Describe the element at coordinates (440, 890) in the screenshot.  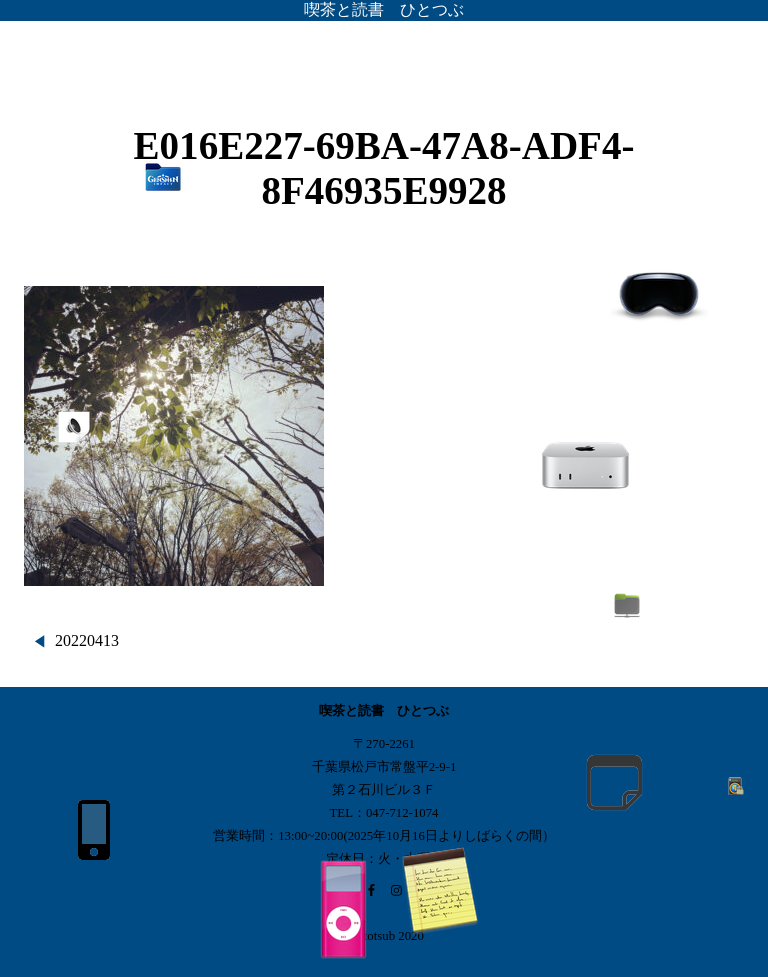
I see `open notes application` at that location.